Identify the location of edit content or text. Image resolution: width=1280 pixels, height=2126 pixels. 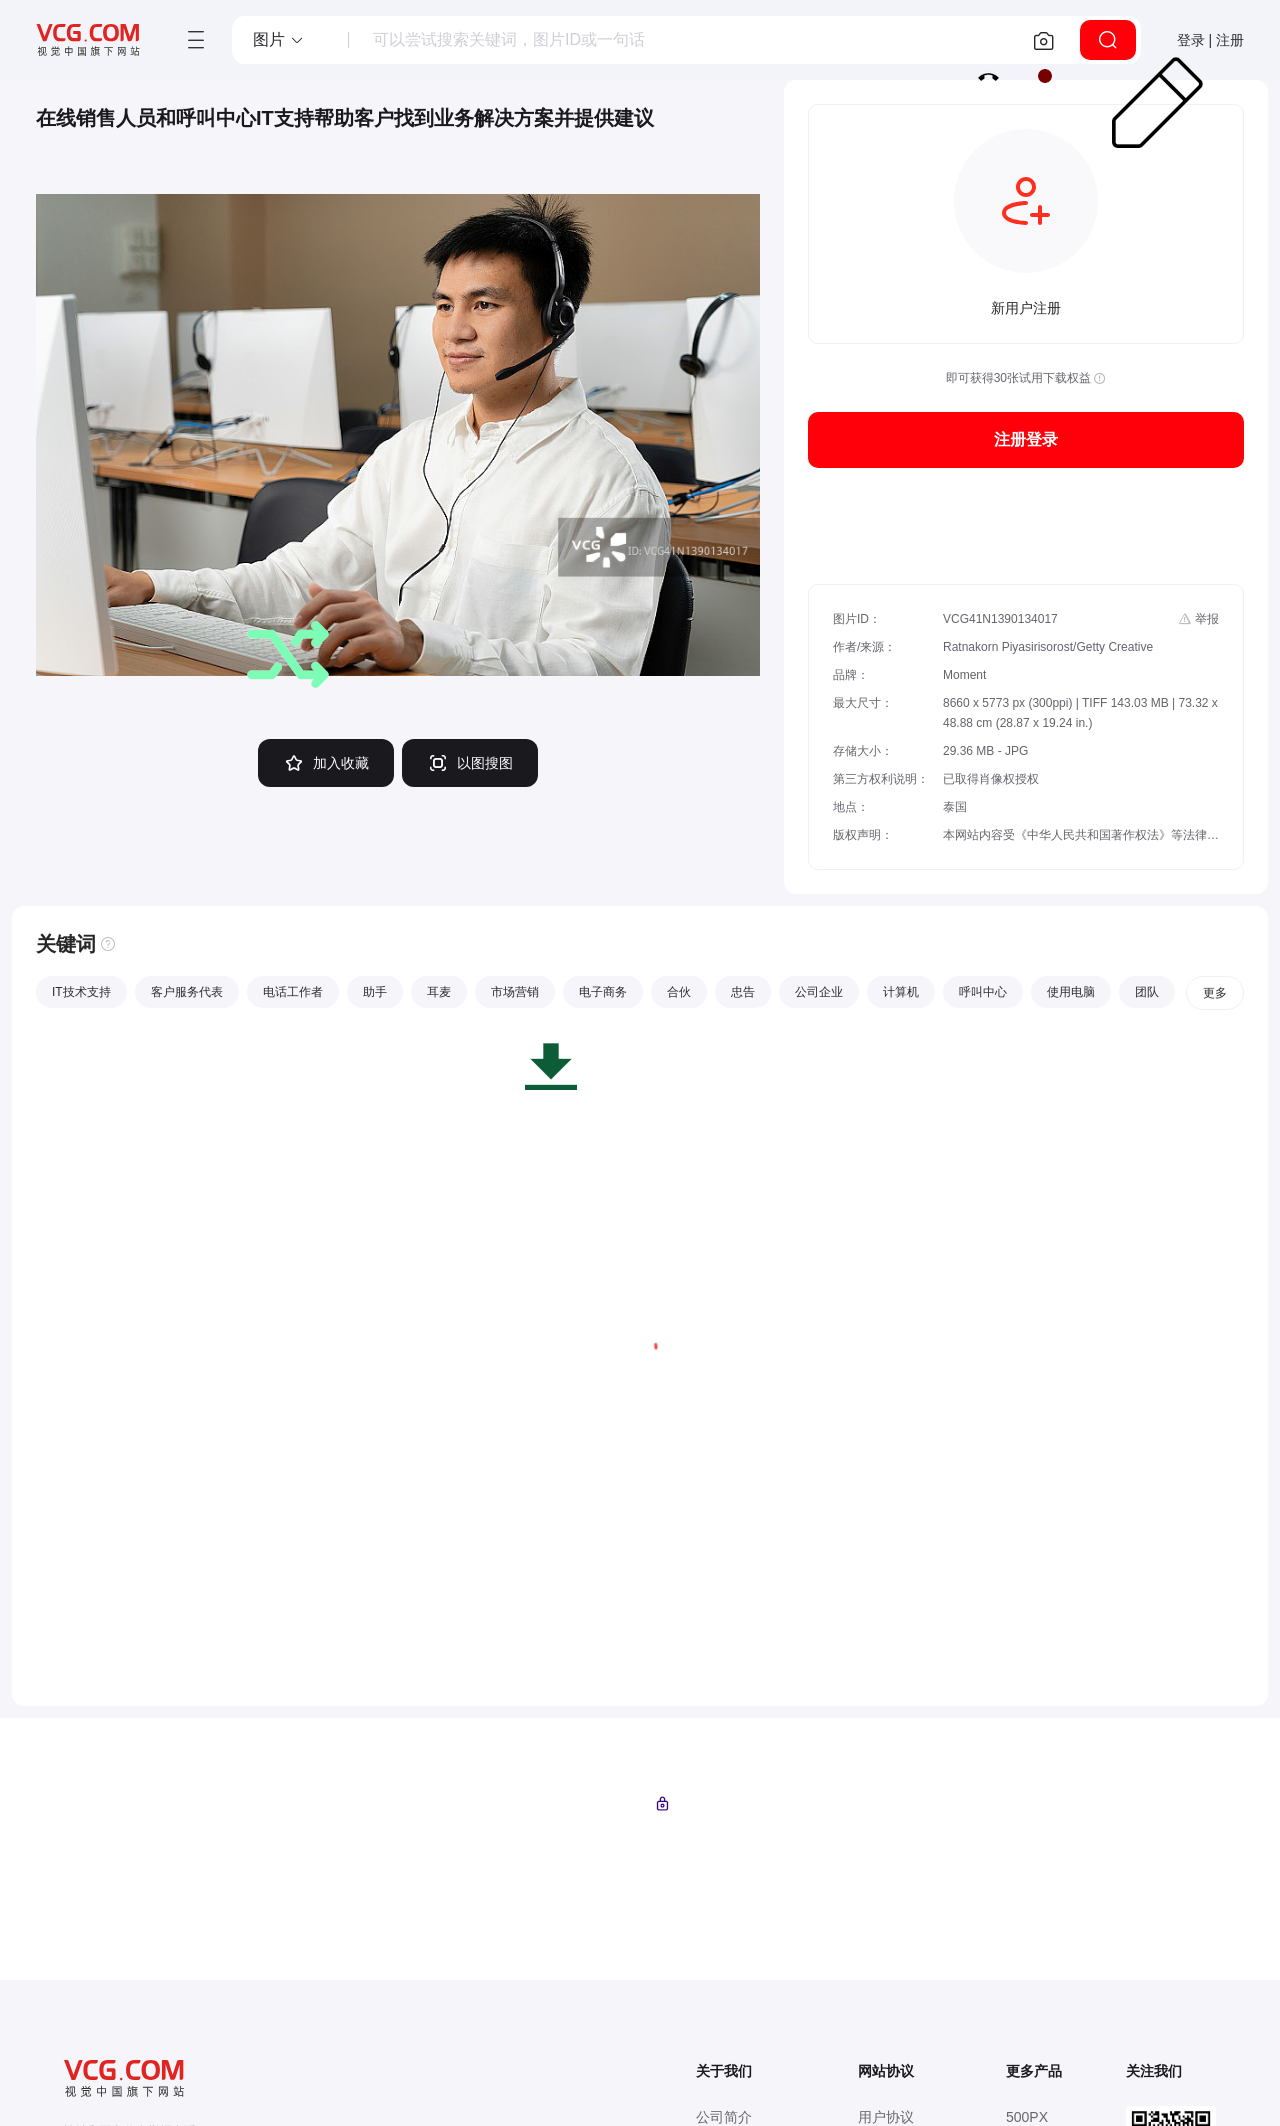
(1155, 104).